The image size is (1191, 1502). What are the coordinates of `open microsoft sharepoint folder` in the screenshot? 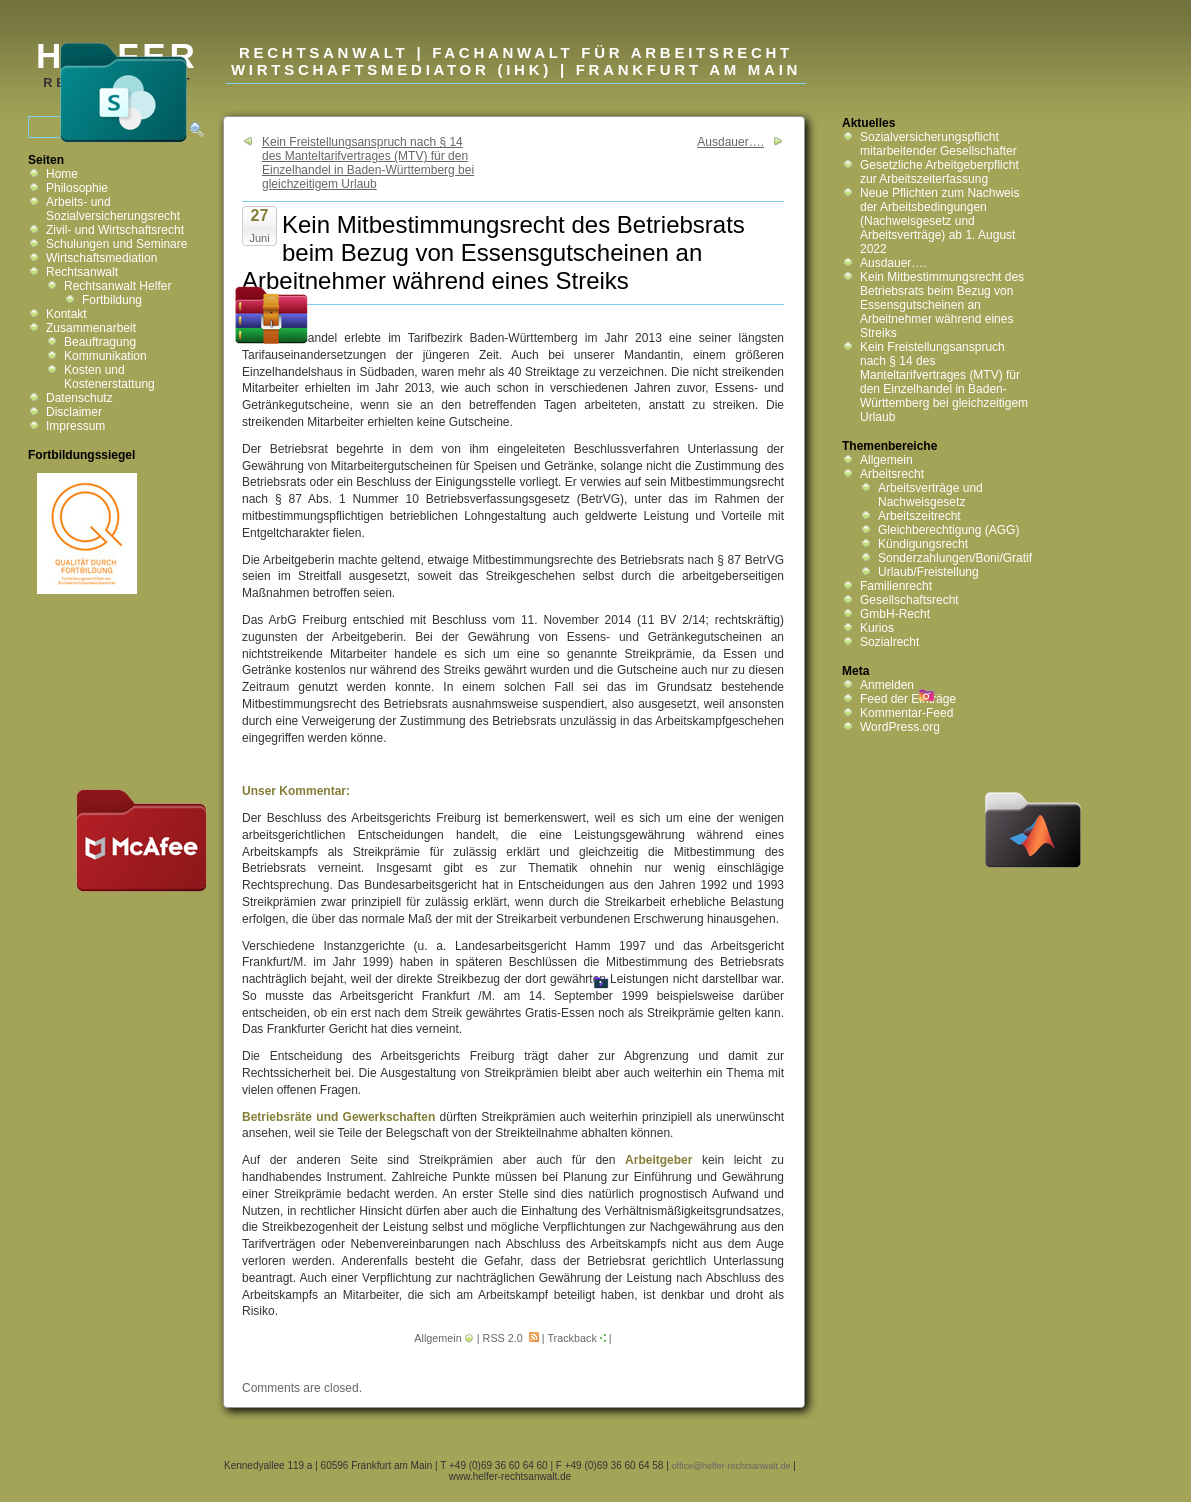 It's located at (123, 96).